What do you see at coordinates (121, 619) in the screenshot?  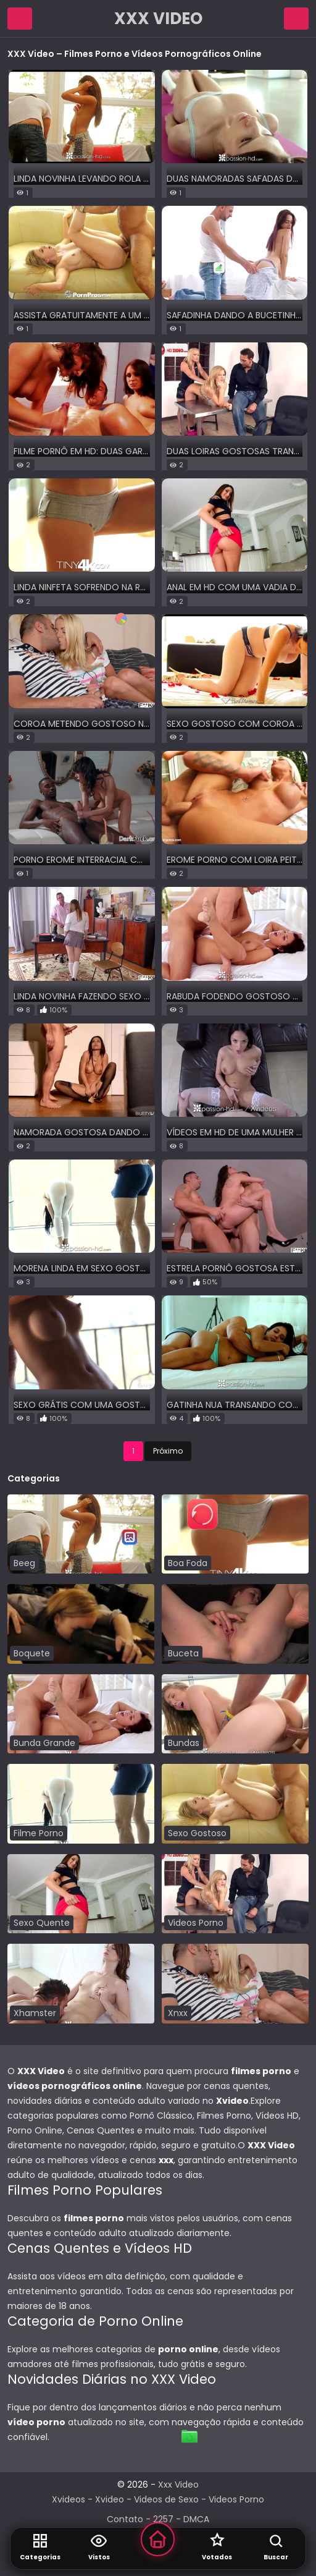 I see `open disk usage analyzer` at bounding box center [121, 619].